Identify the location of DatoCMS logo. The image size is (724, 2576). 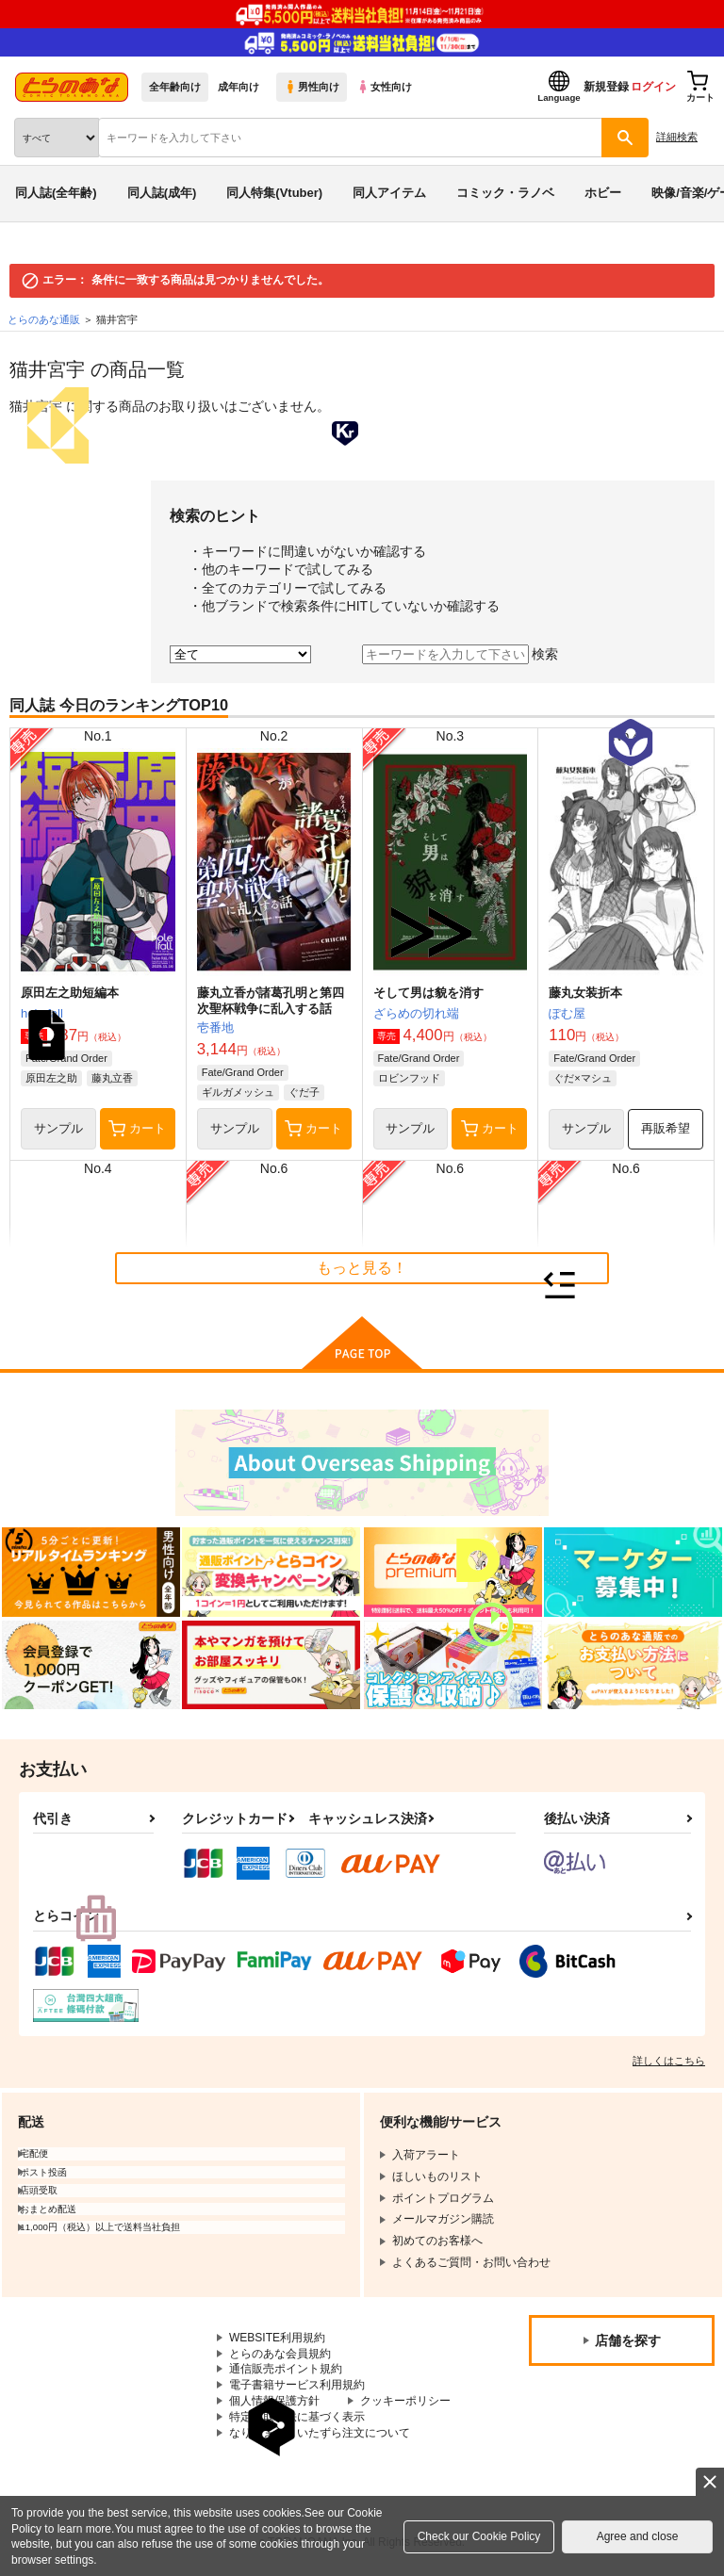
(478, 1560).